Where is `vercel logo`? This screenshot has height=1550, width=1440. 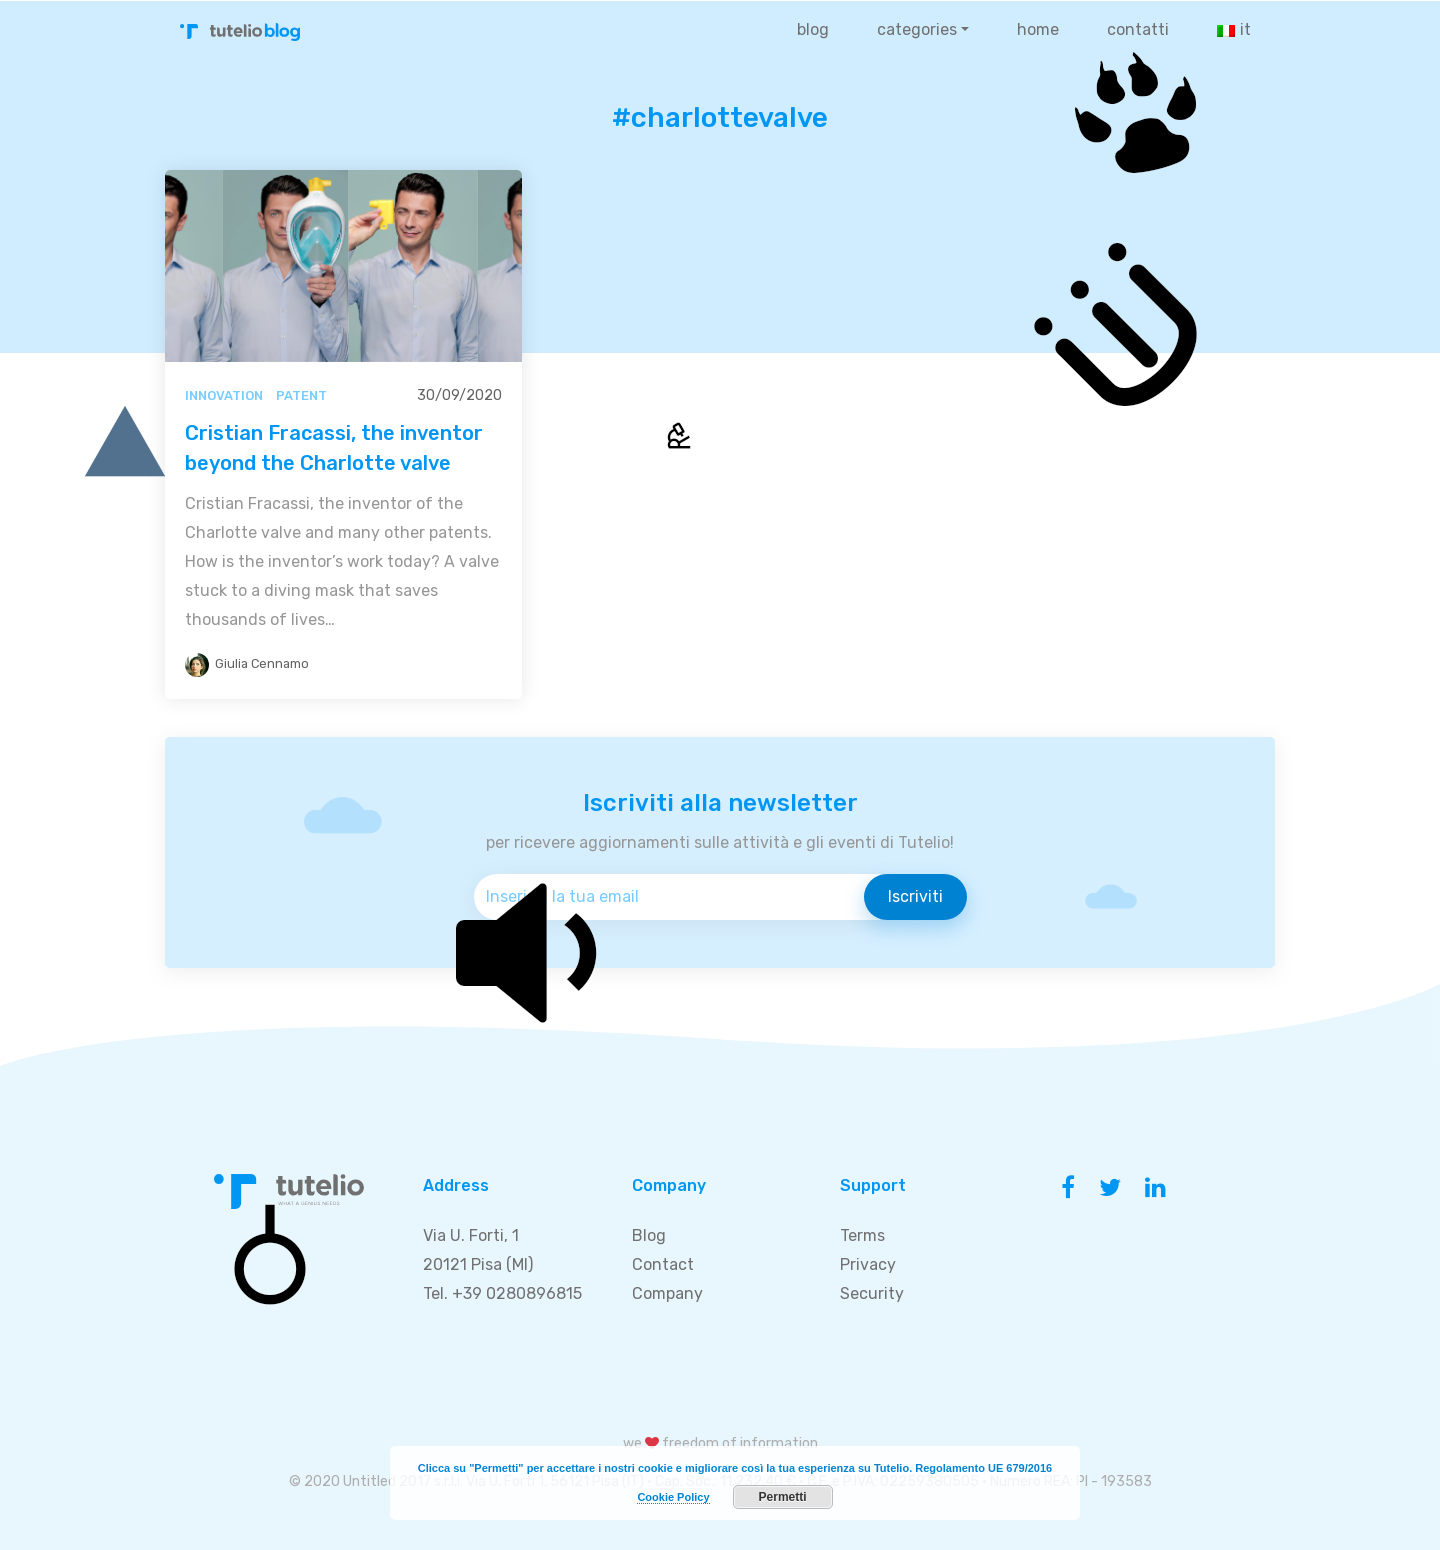 vercel logo is located at coordinates (125, 441).